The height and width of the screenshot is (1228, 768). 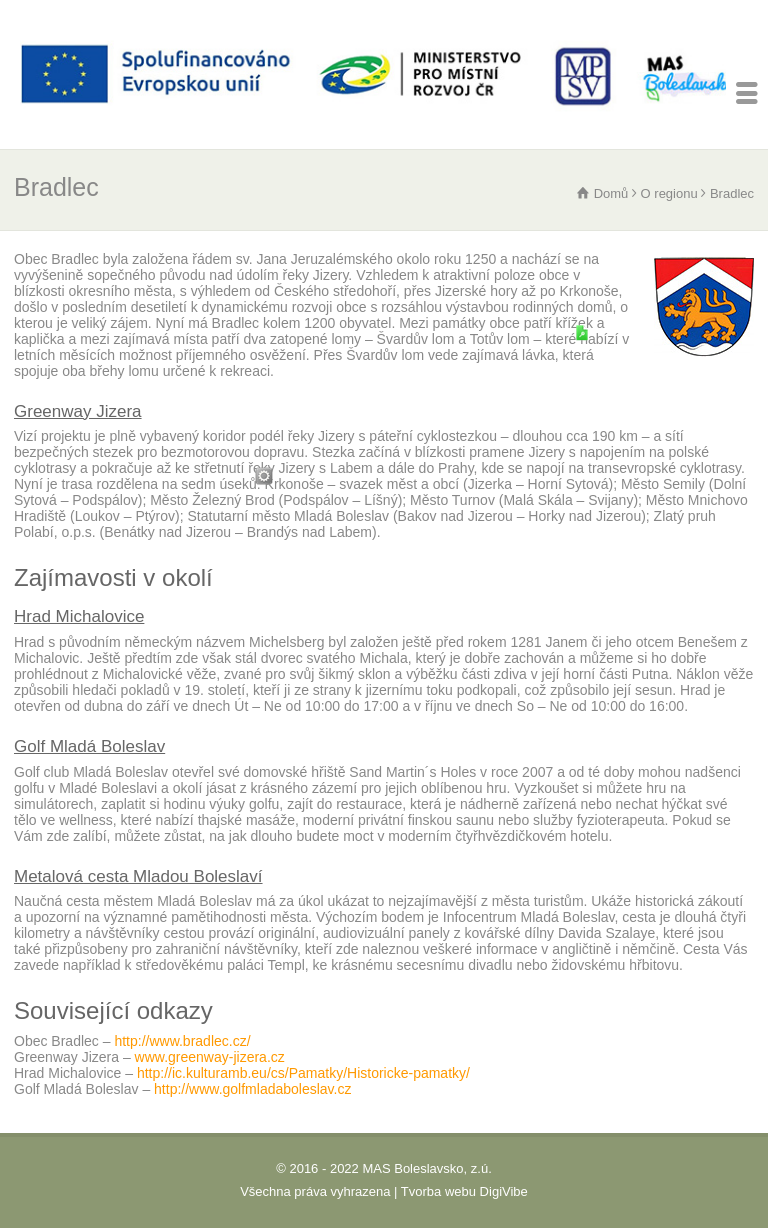 What do you see at coordinates (582, 333) in the screenshot?
I see `a PEM key file for secure authentication` at bounding box center [582, 333].